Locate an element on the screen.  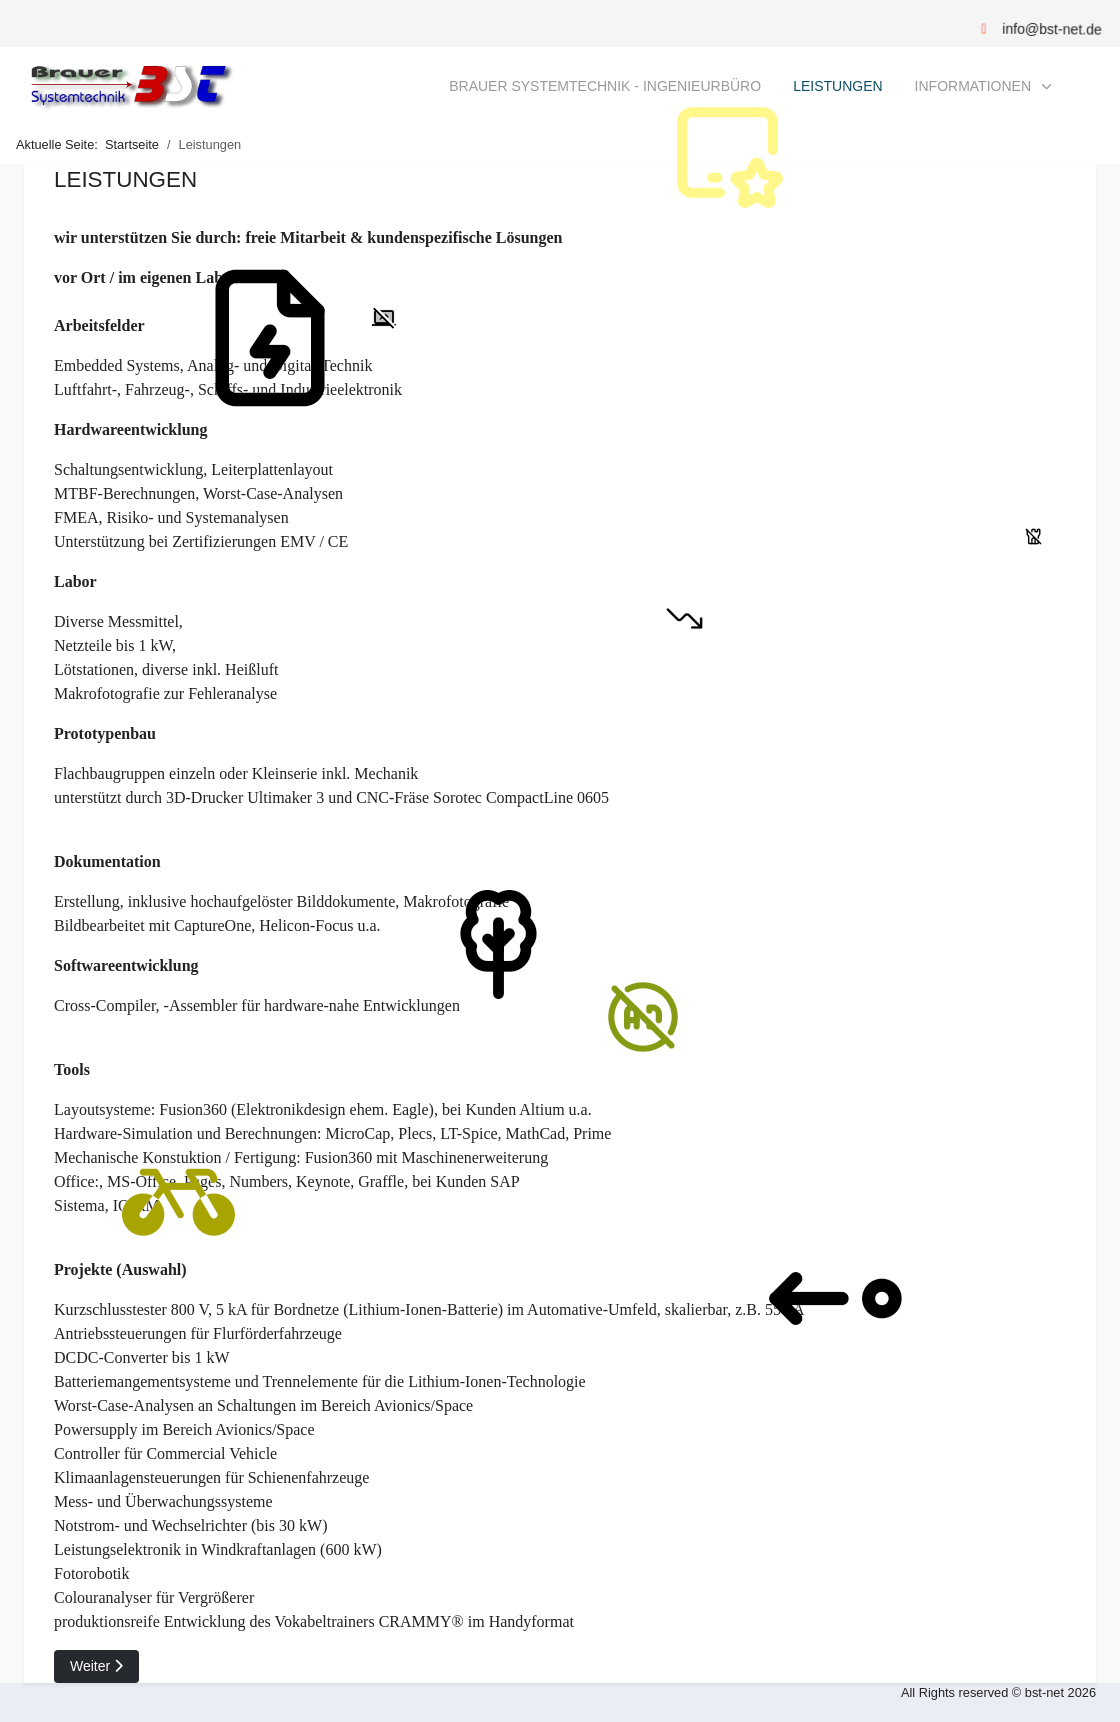
stop sharing your screen is located at coordinates (384, 318).